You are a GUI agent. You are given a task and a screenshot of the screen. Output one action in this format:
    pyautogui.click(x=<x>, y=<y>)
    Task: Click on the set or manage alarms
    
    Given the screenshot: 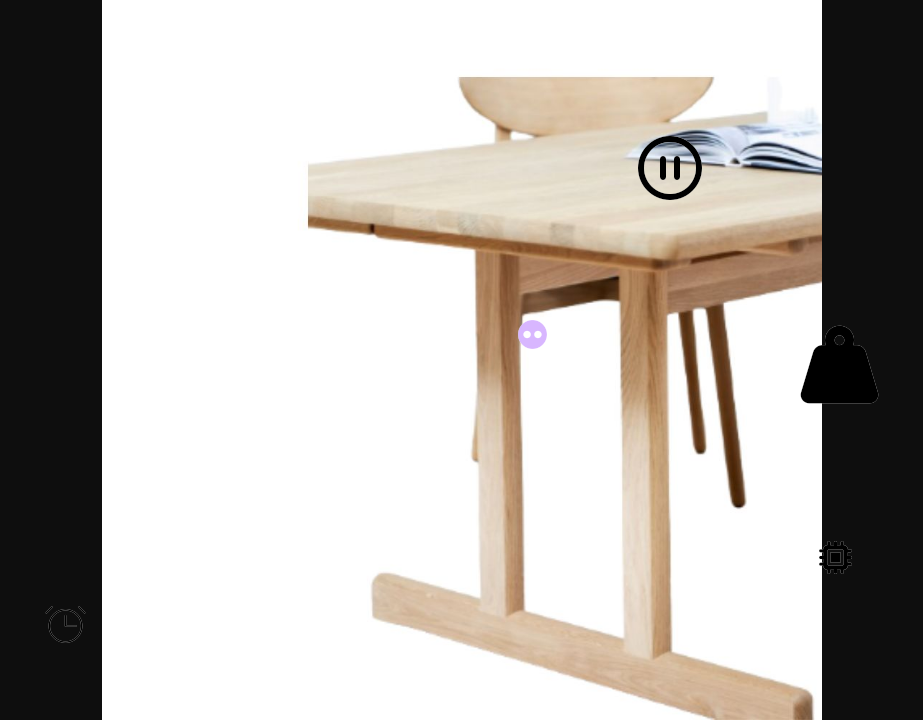 What is the action you would take?
    pyautogui.click(x=65, y=624)
    